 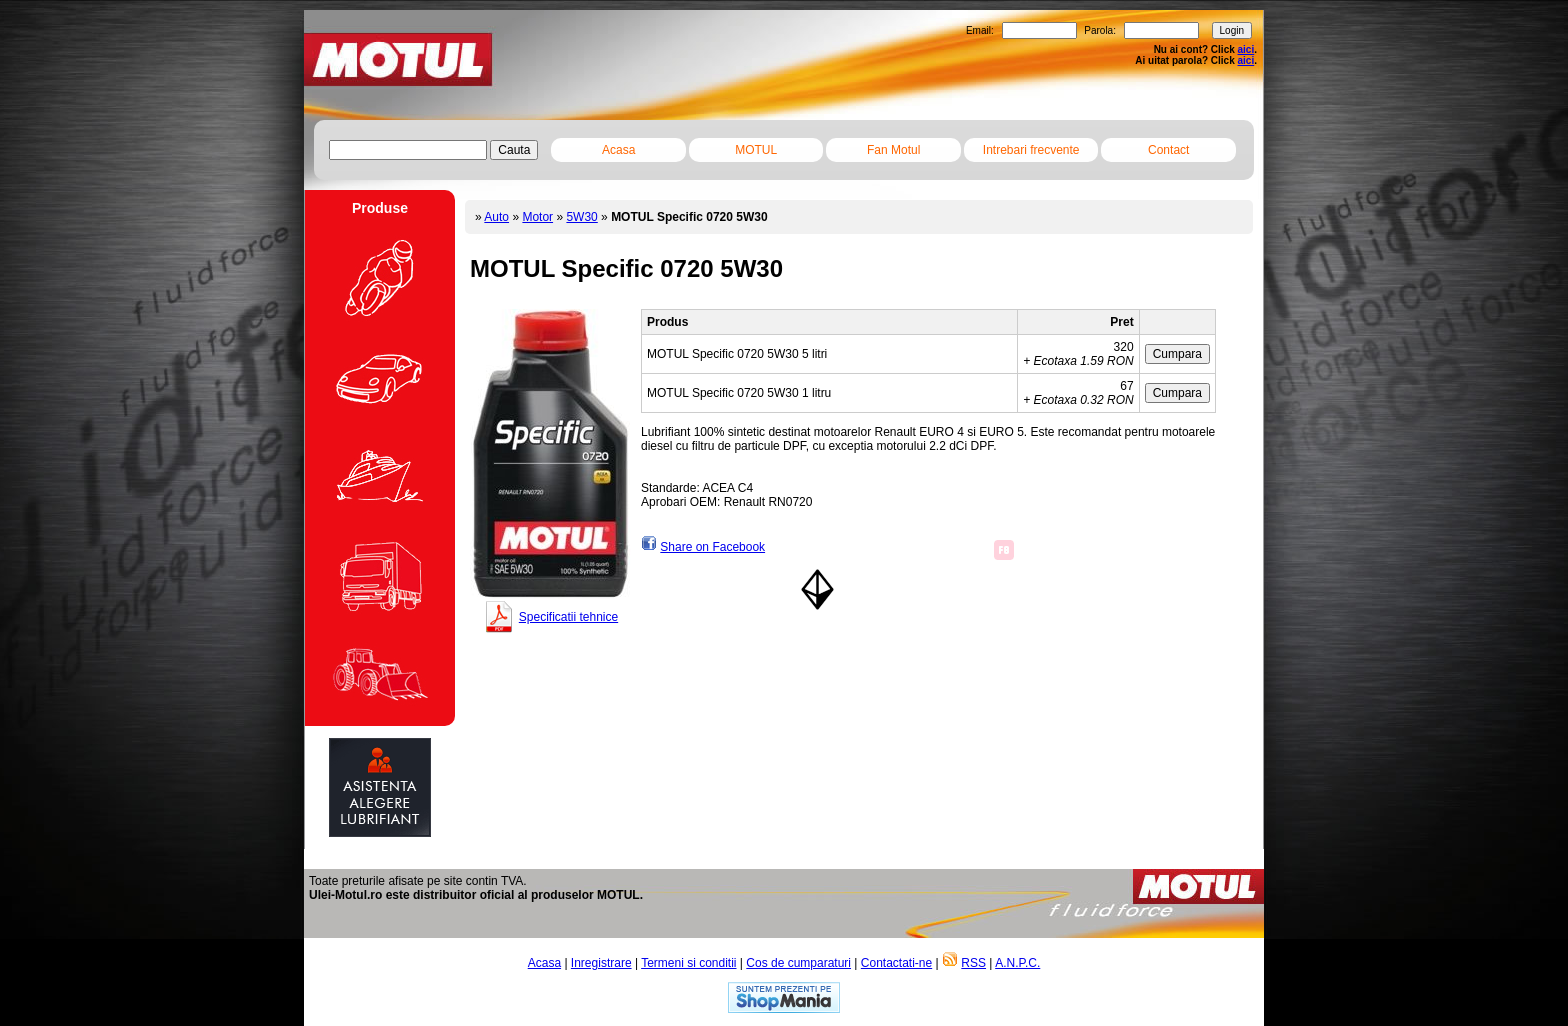 What do you see at coordinates (817, 589) in the screenshot?
I see `view ethereum wallet balance` at bounding box center [817, 589].